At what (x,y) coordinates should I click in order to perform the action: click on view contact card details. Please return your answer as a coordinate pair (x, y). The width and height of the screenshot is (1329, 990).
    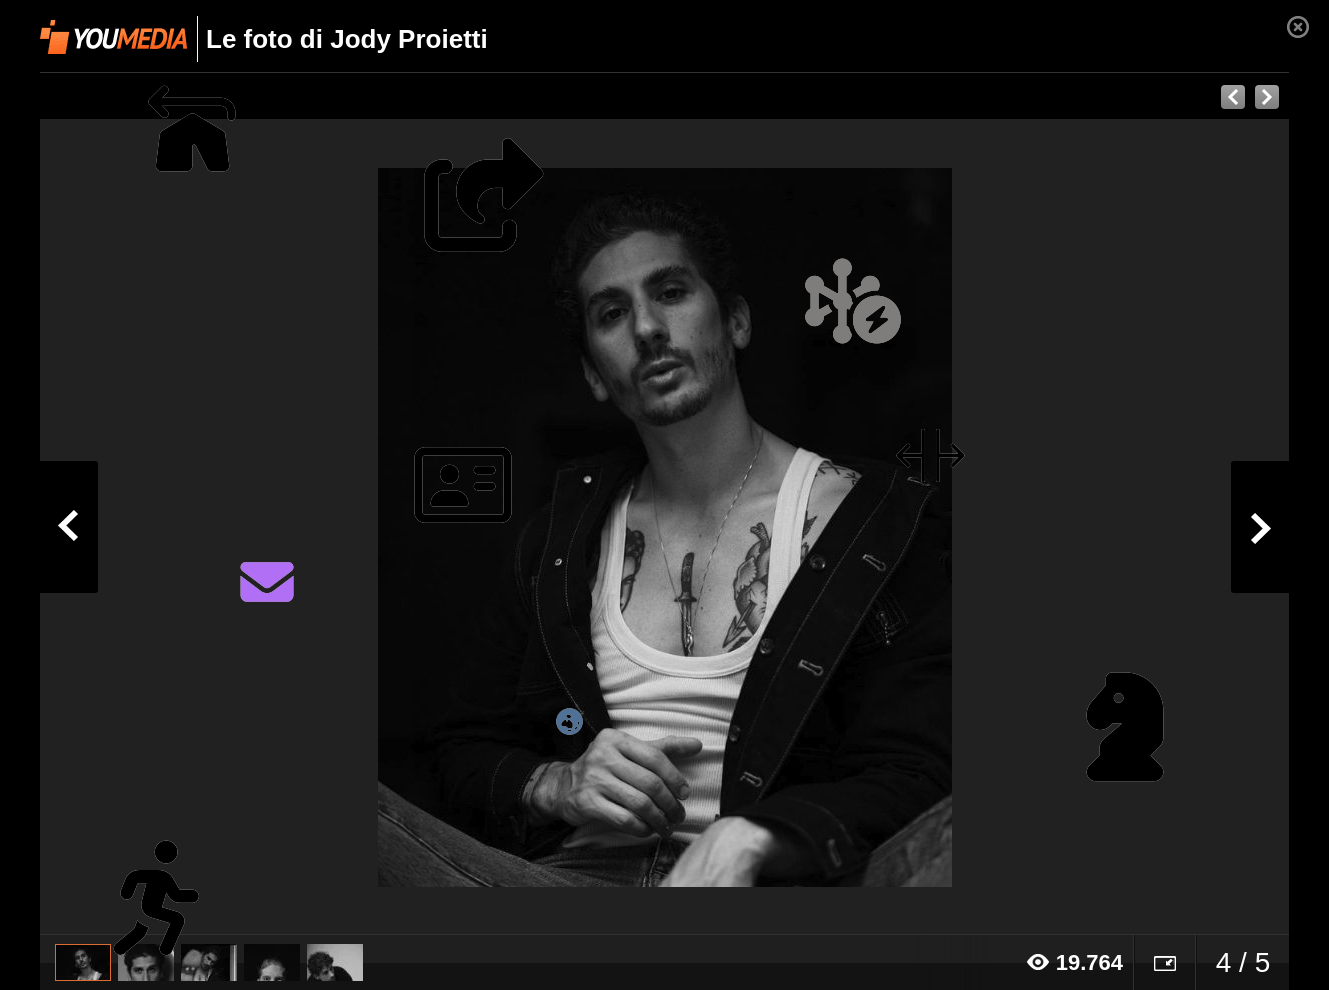
    Looking at the image, I should click on (463, 485).